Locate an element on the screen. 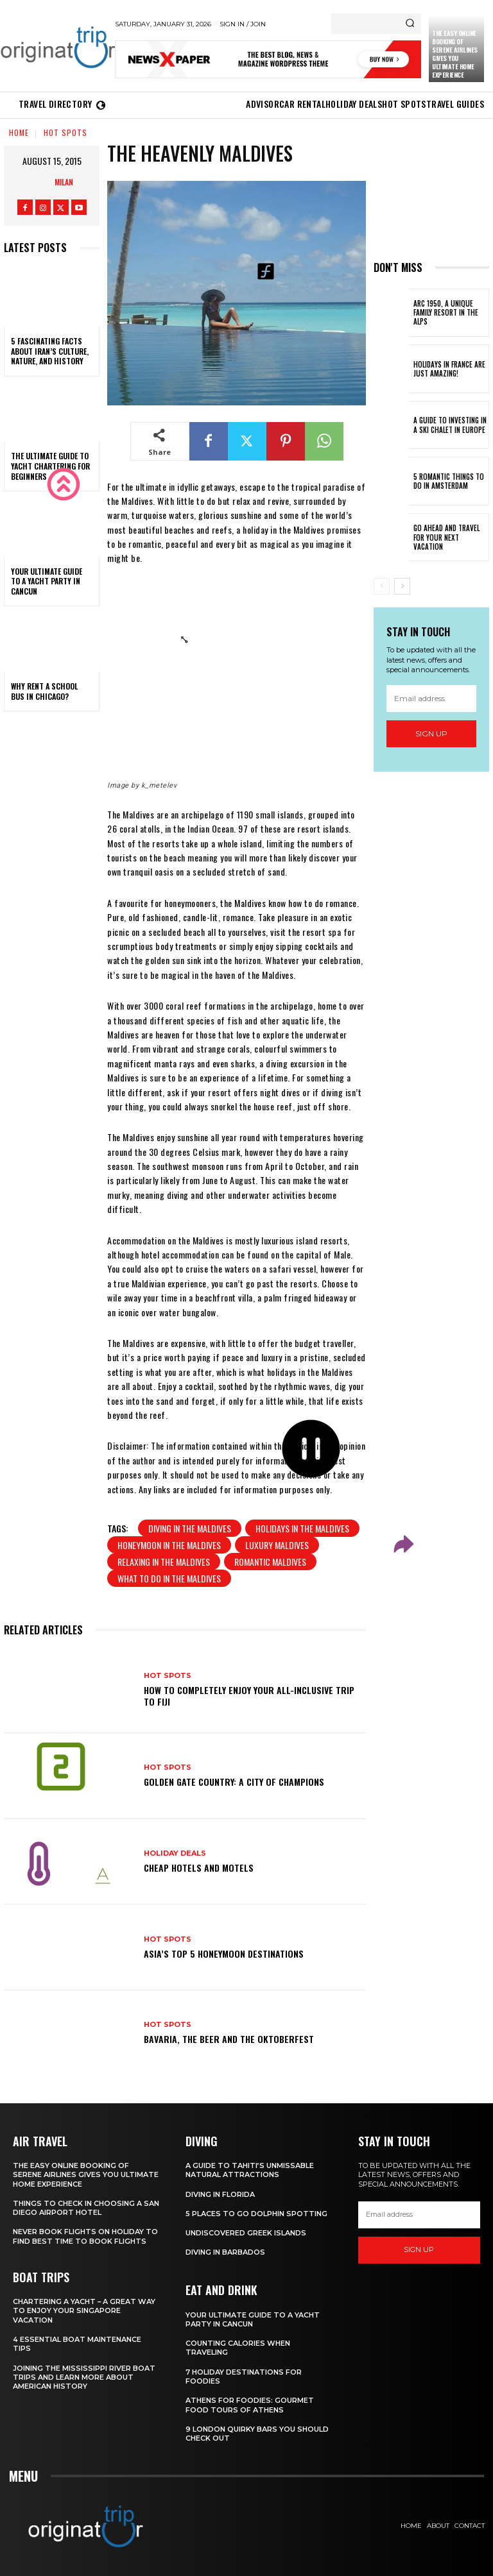 This screenshot has width=493, height=2576. navigate back to previous screen is located at coordinates (184, 640).